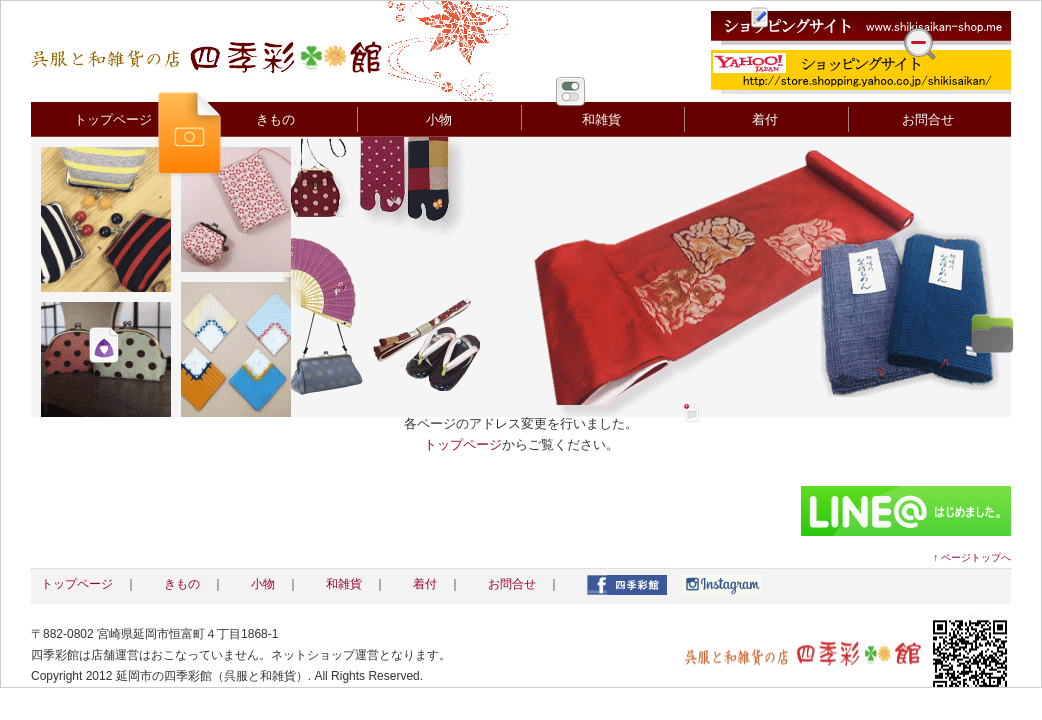 Image resolution: width=1042 pixels, height=720 pixels. What do you see at coordinates (920, 44) in the screenshot?
I see `zoom out of document view` at bounding box center [920, 44].